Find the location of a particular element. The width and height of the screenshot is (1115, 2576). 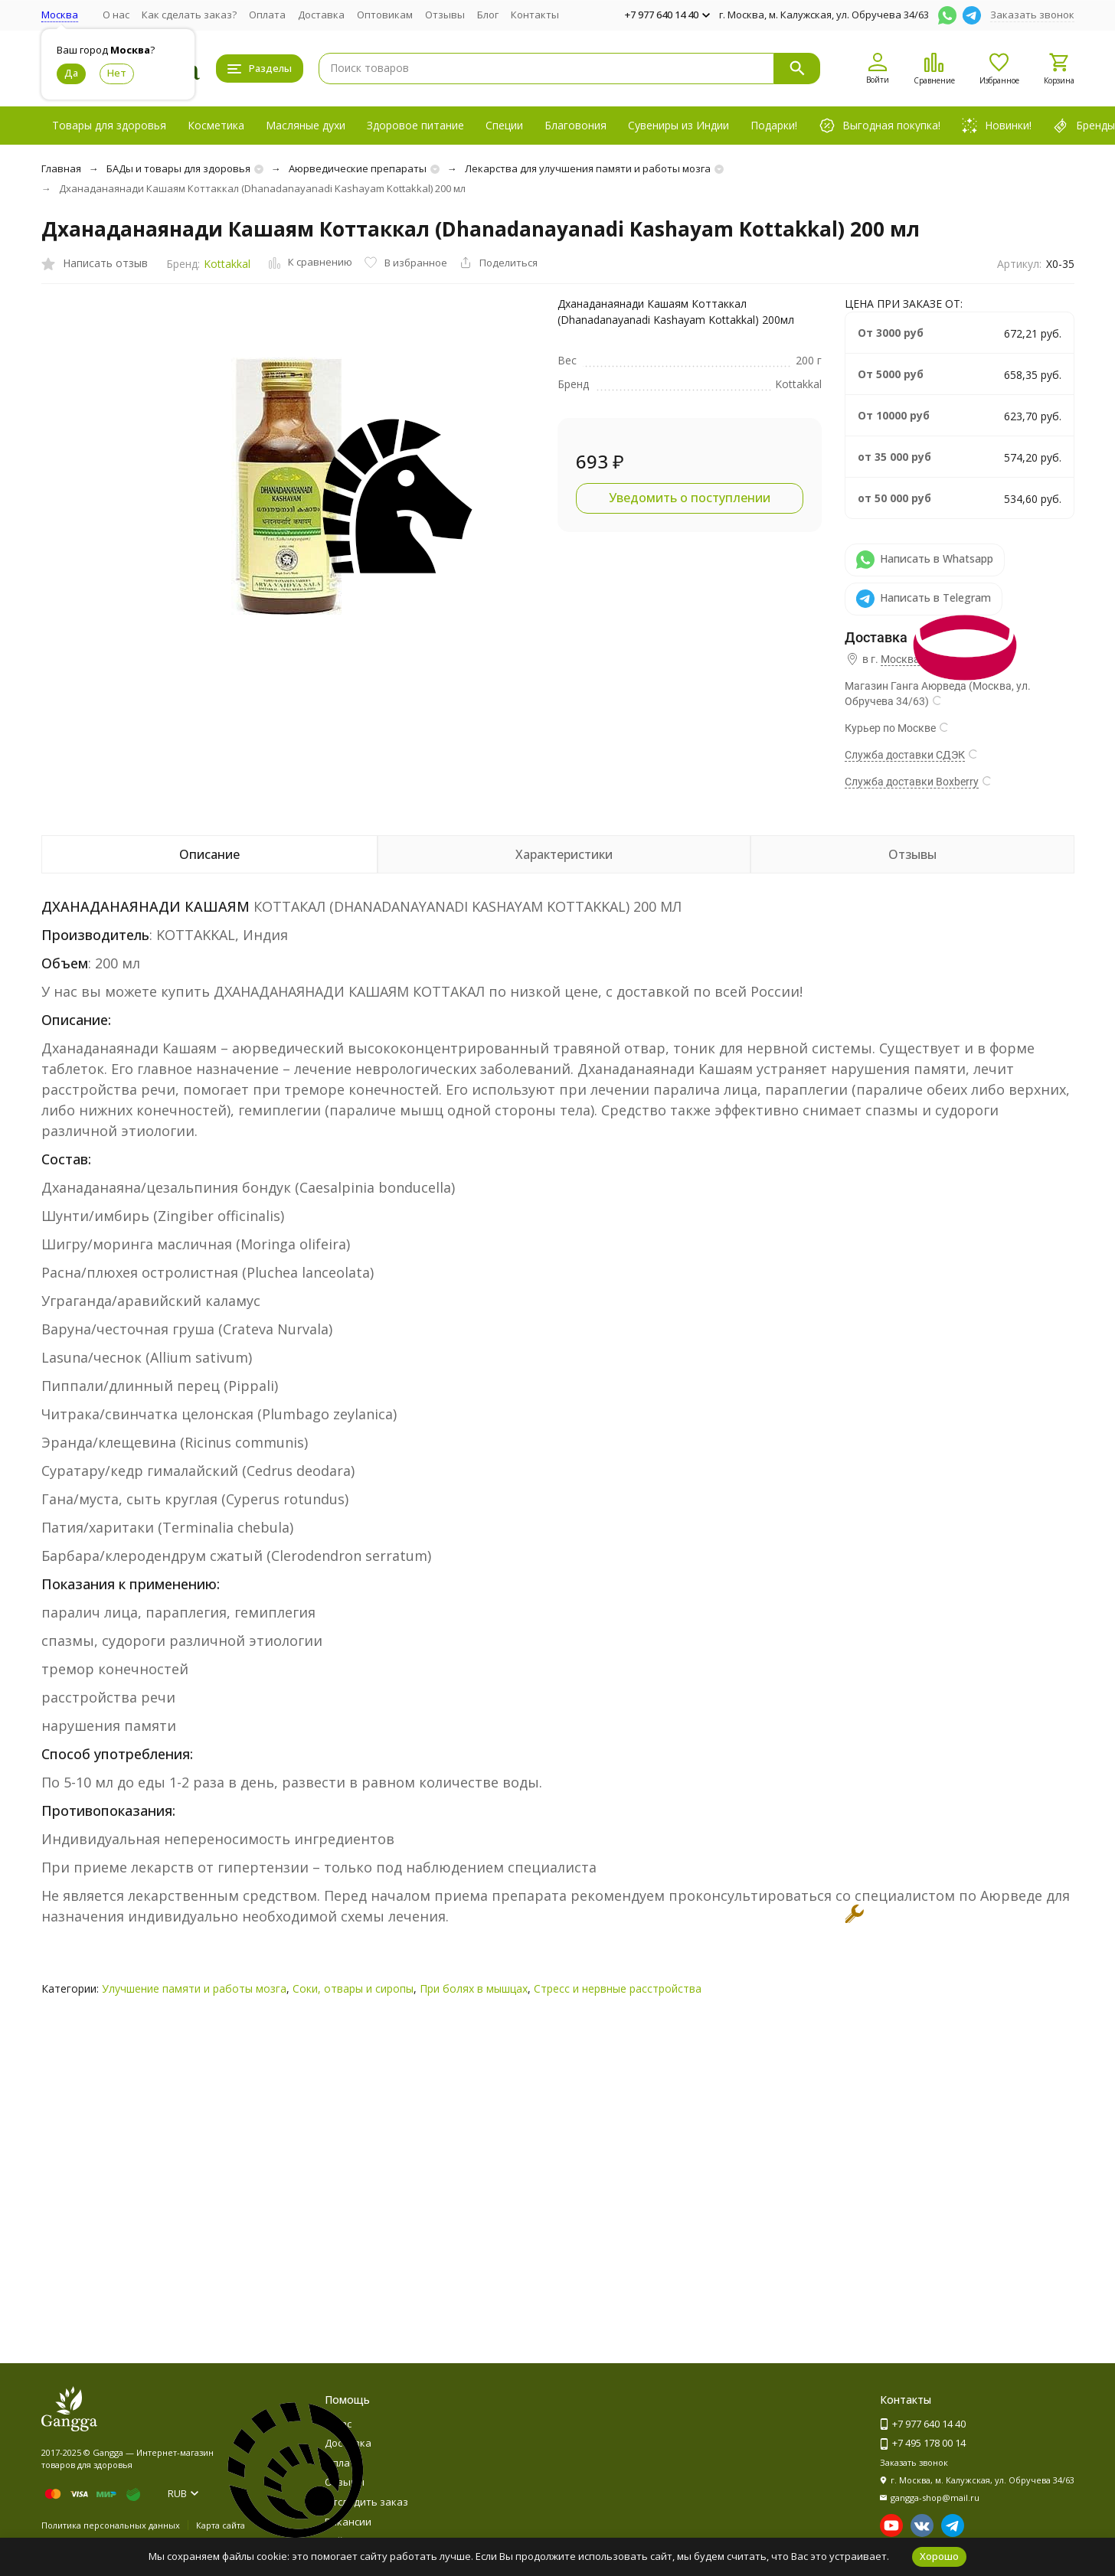

select the knight piece in a chess game is located at coordinates (398, 496).